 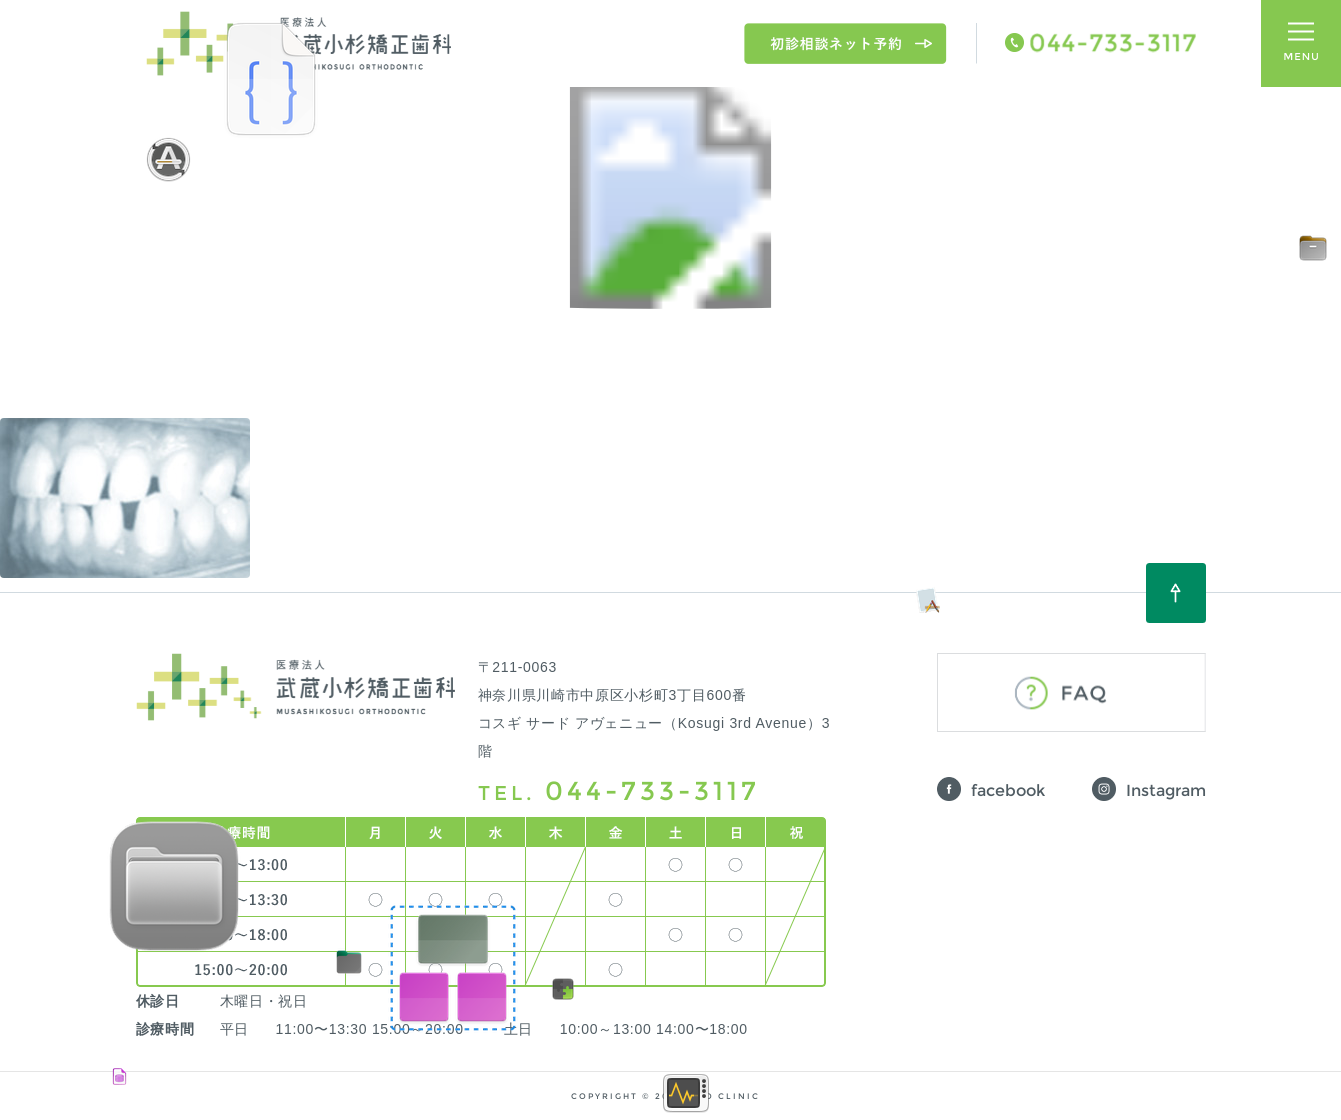 What do you see at coordinates (927, 600) in the screenshot?
I see `generic application icon for unidentified apps` at bounding box center [927, 600].